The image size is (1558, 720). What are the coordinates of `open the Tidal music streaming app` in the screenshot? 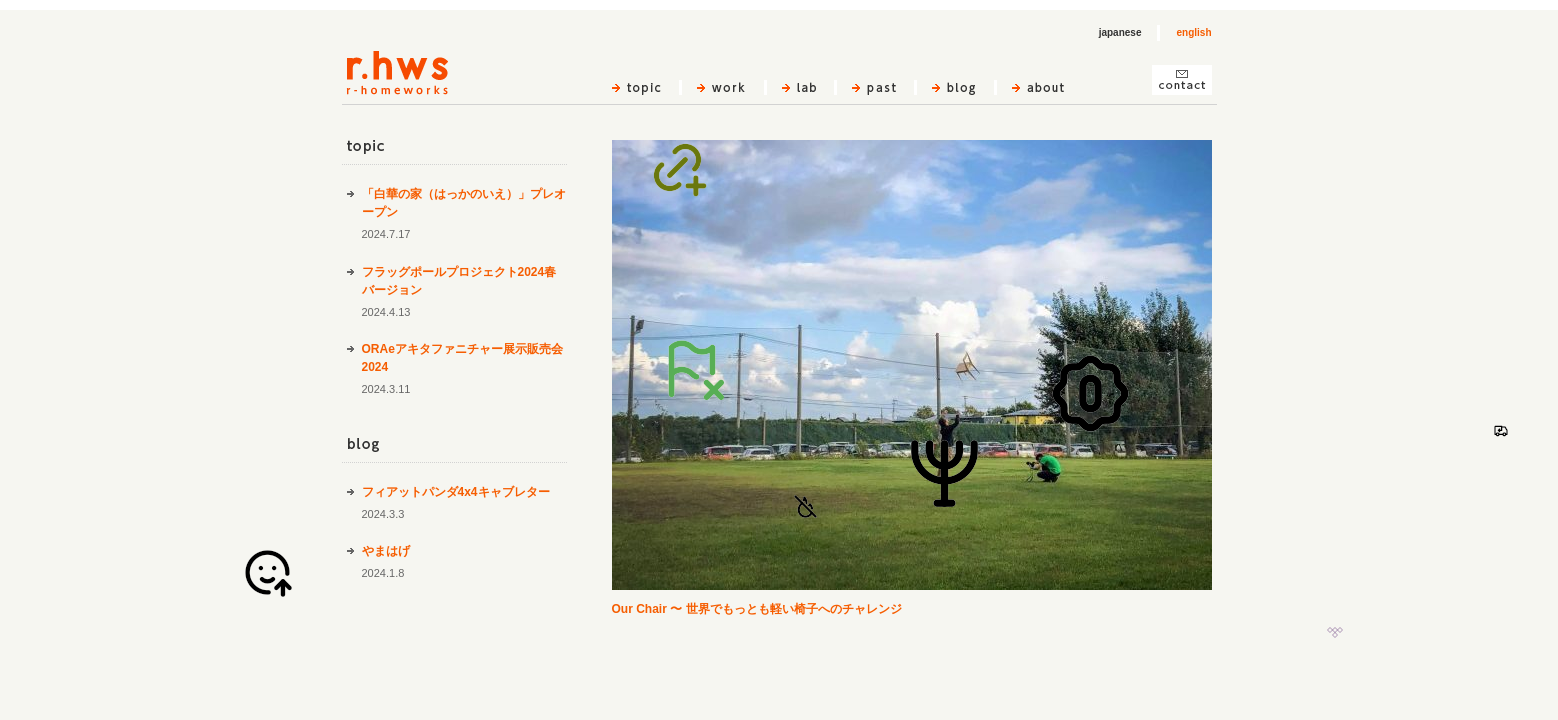 It's located at (1335, 632).